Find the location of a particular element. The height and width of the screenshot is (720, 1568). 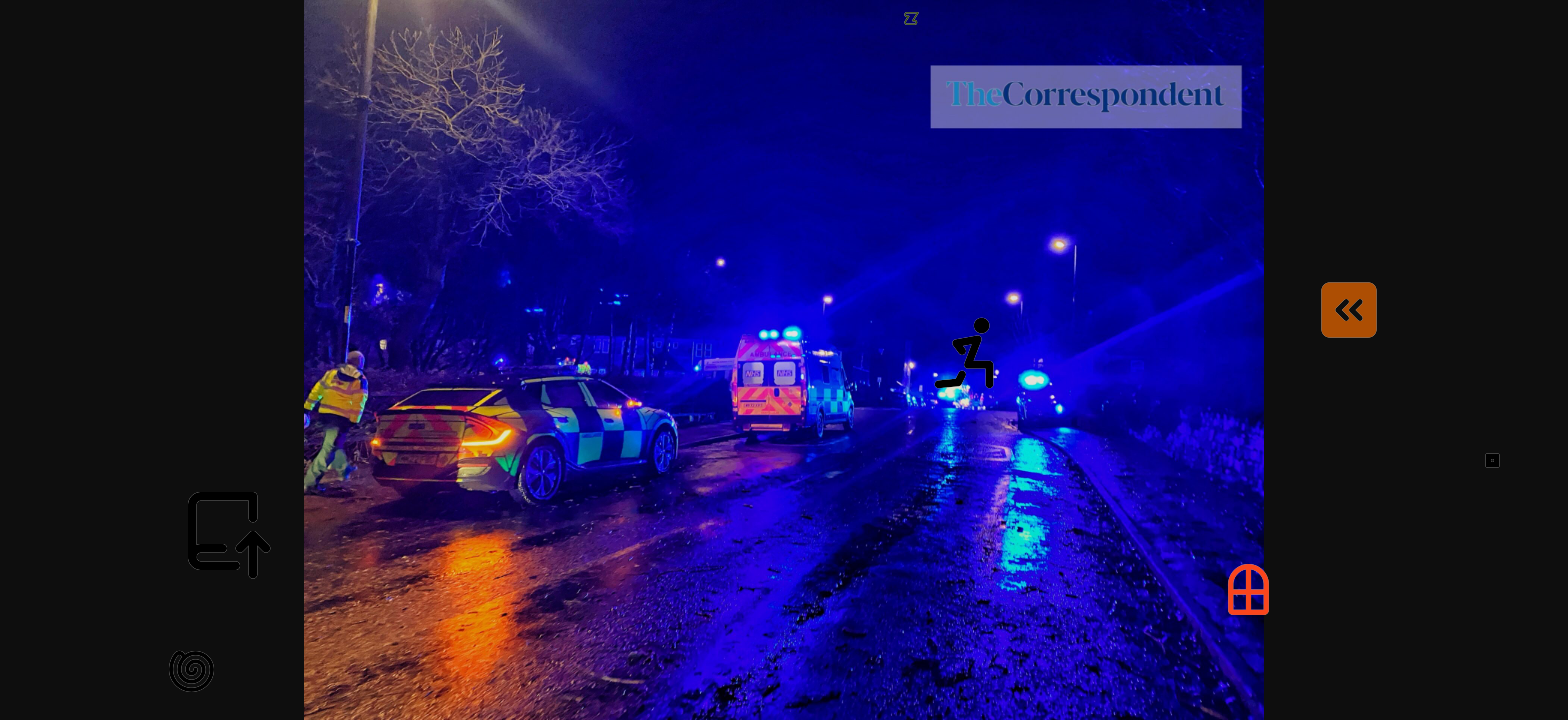

indicates a single selection or active state is located at coordinates (1492, 460).